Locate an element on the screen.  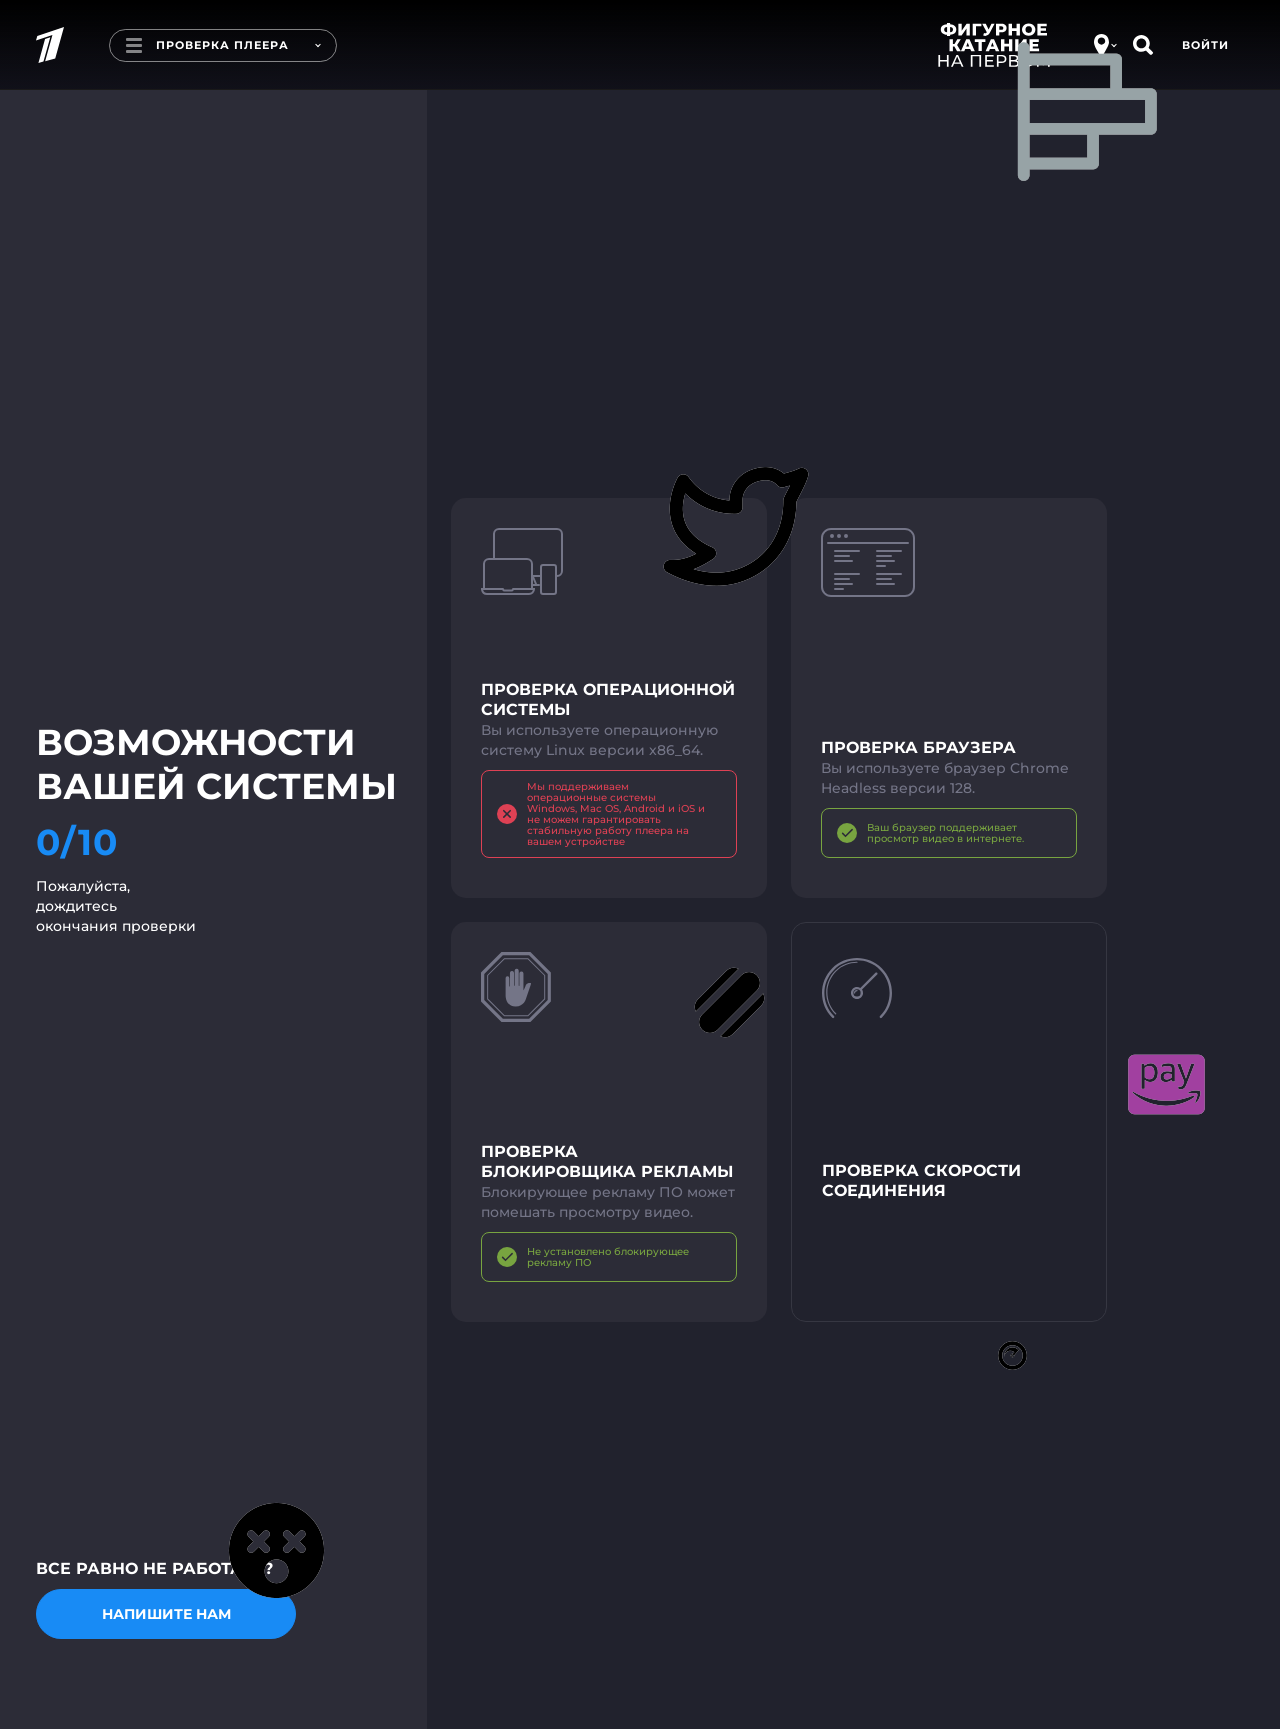
food category or restaurant section is located at coordinates (729, 1002).